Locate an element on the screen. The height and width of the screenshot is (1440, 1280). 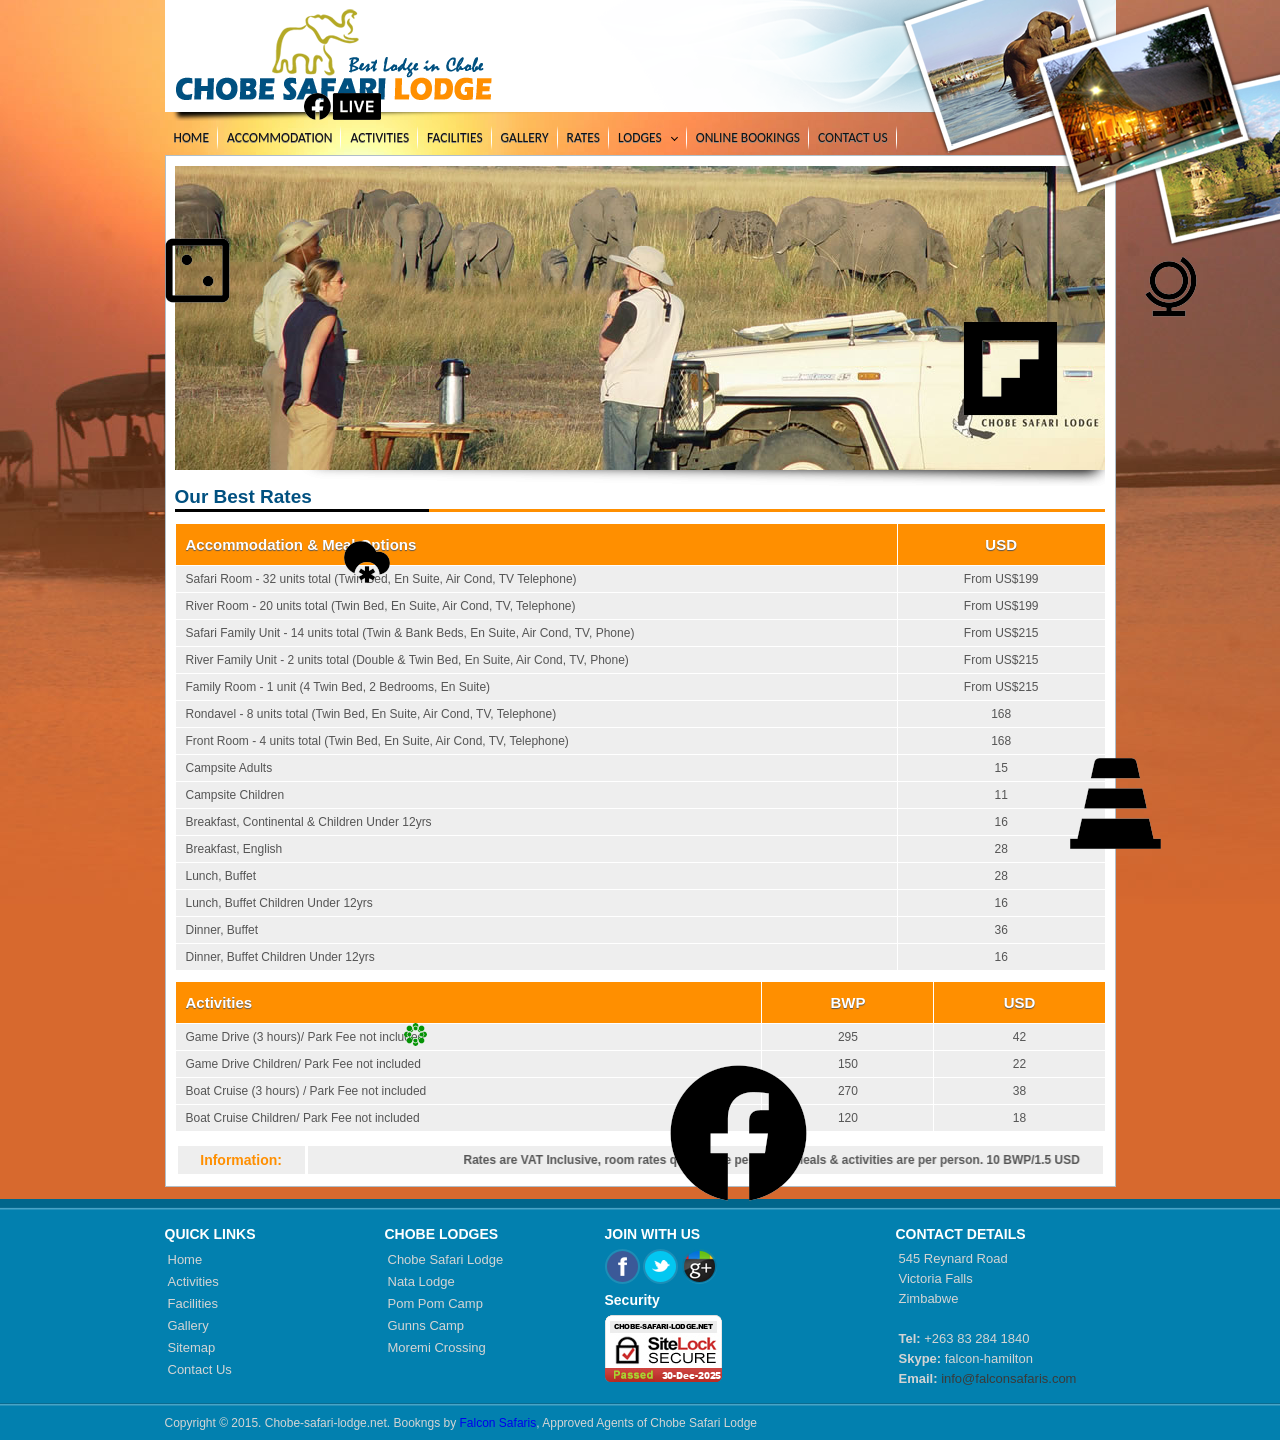
start a facebook live broadcast is located at coordinates (342, 106).